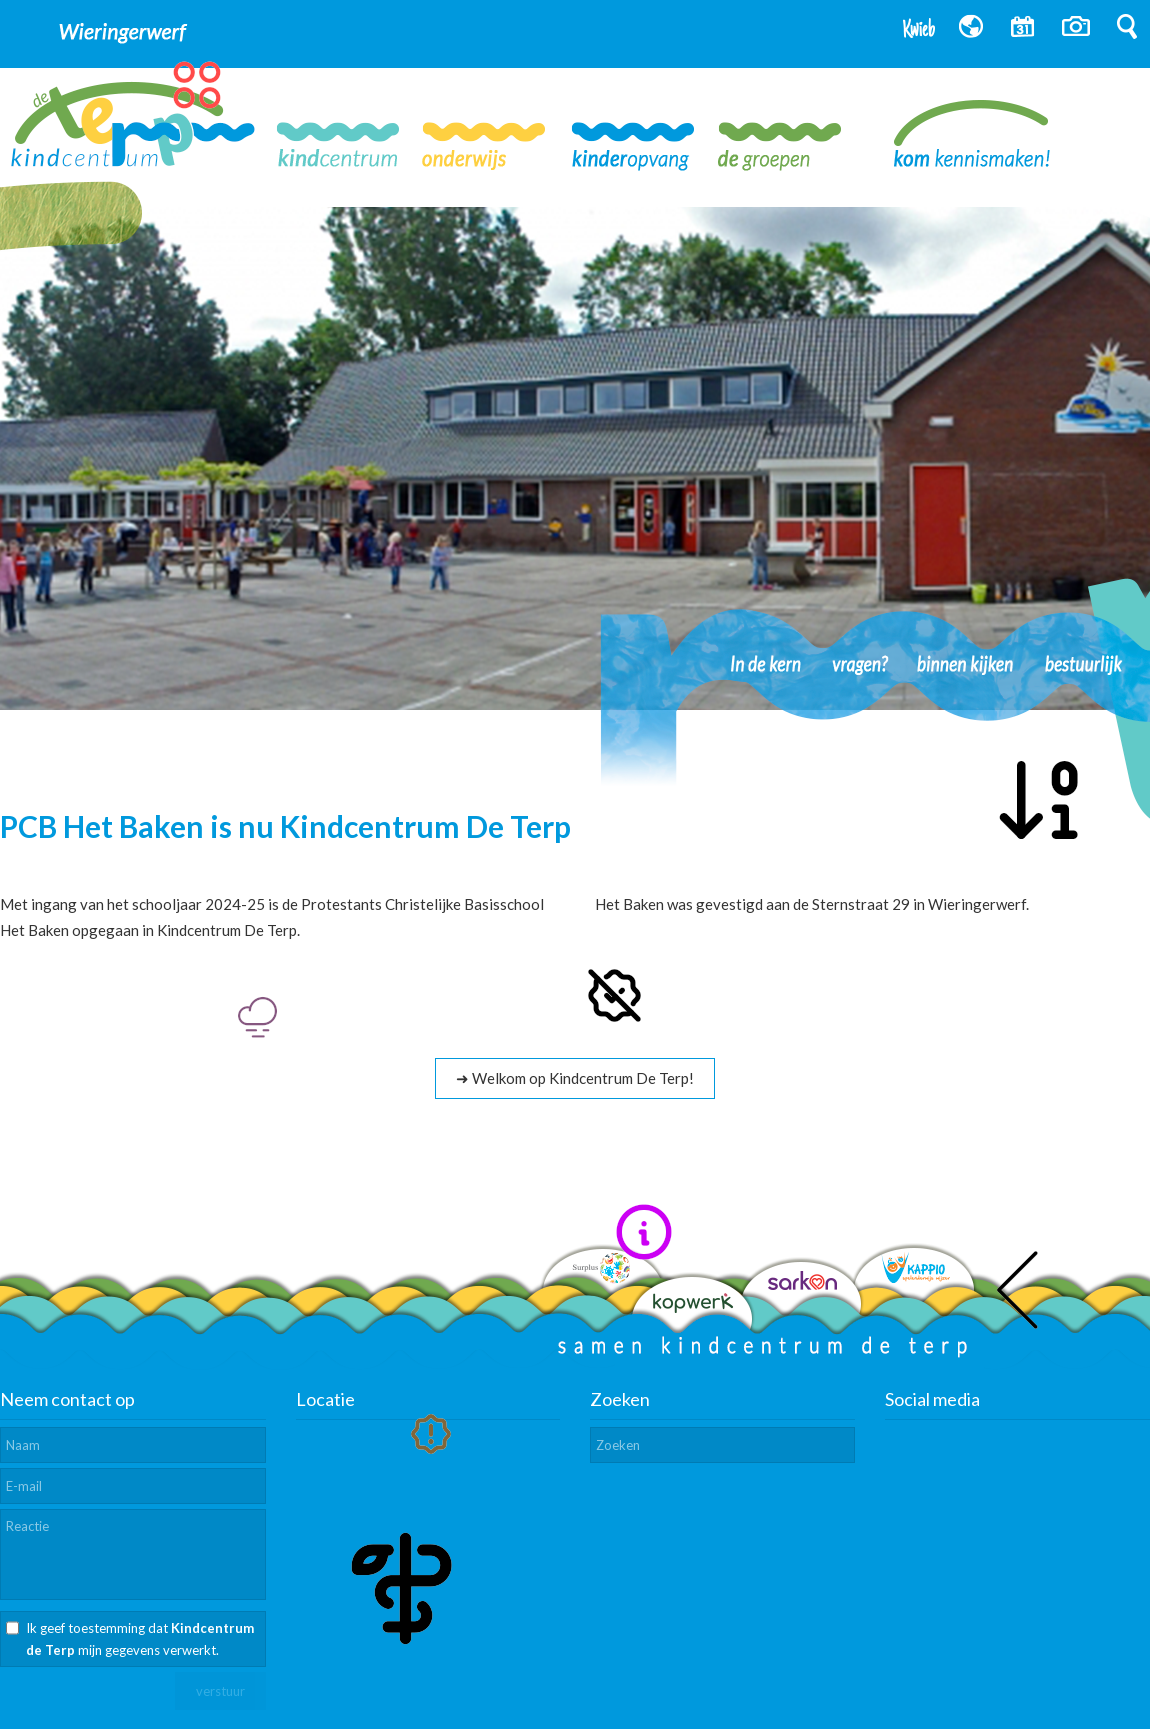  I want to click on sort numerically in ascending order, so click(1043, 800).